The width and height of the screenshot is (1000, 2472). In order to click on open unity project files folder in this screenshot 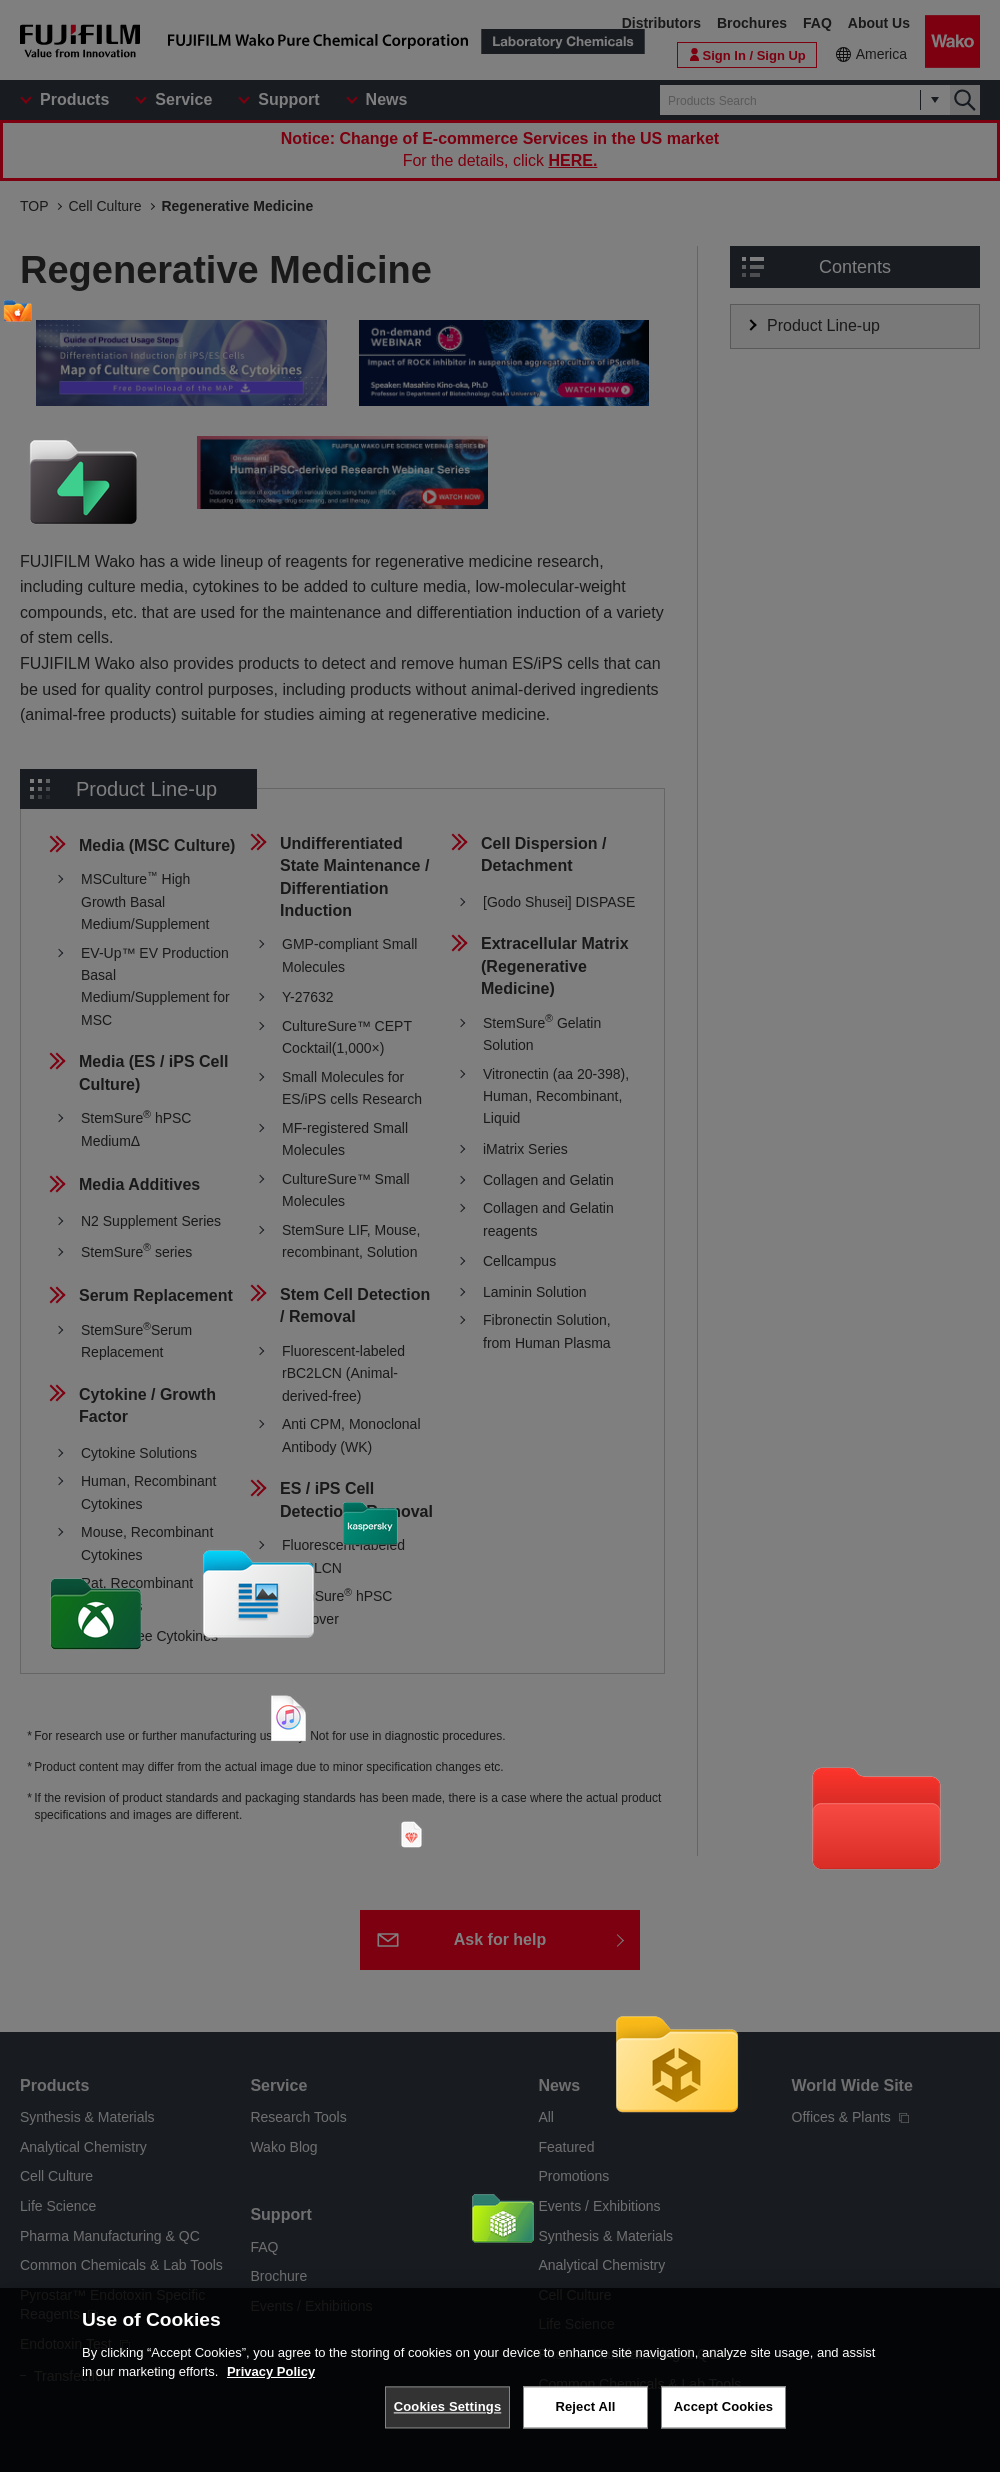, I will do `click(676, 2067)`.